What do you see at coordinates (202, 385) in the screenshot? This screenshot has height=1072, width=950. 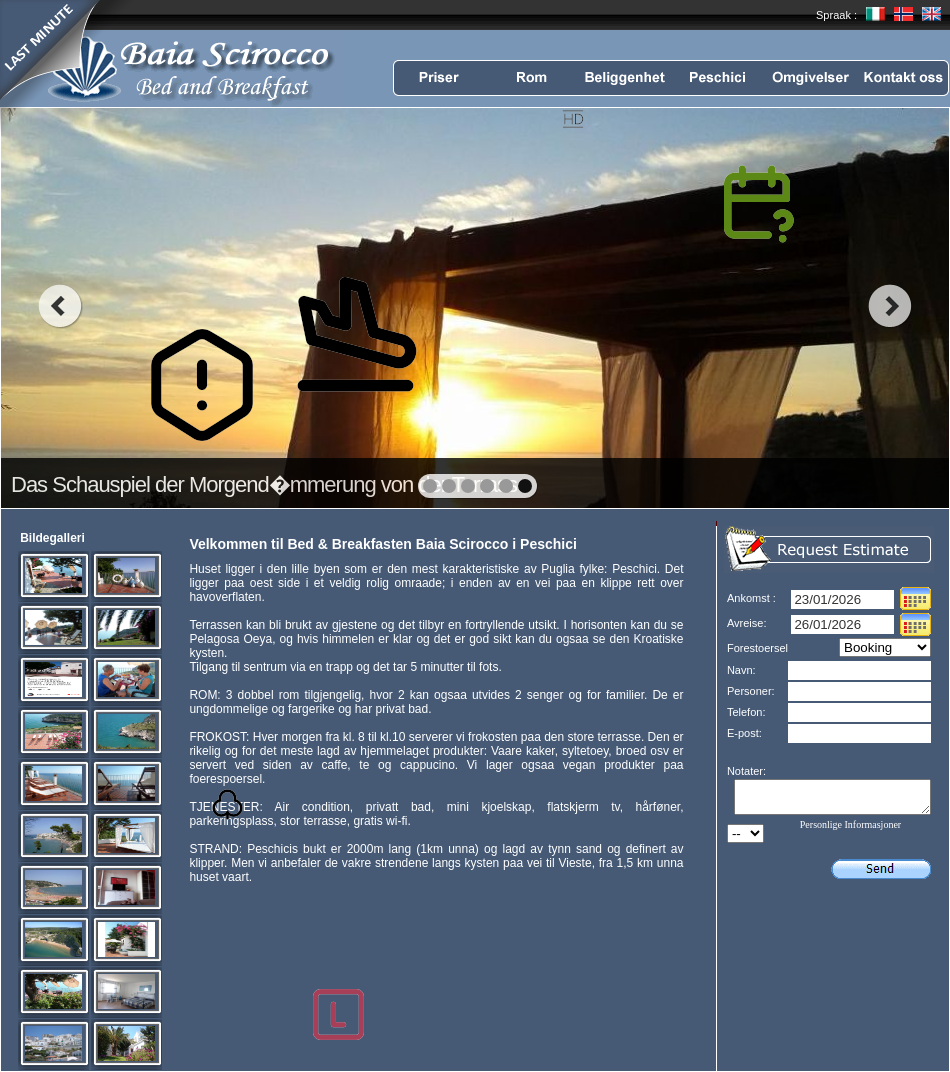 I see `indicates a warning or critical alert` at bounding box center [202, 385].